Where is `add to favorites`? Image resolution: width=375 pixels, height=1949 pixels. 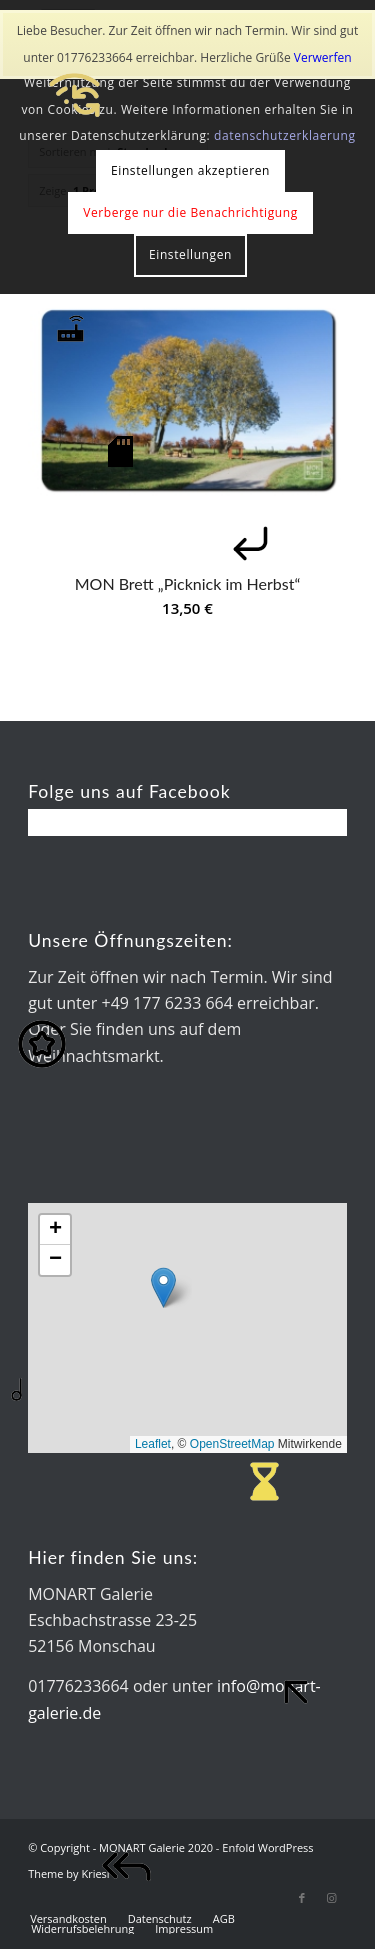 add to favorites is located at coordinates (42, 1044).